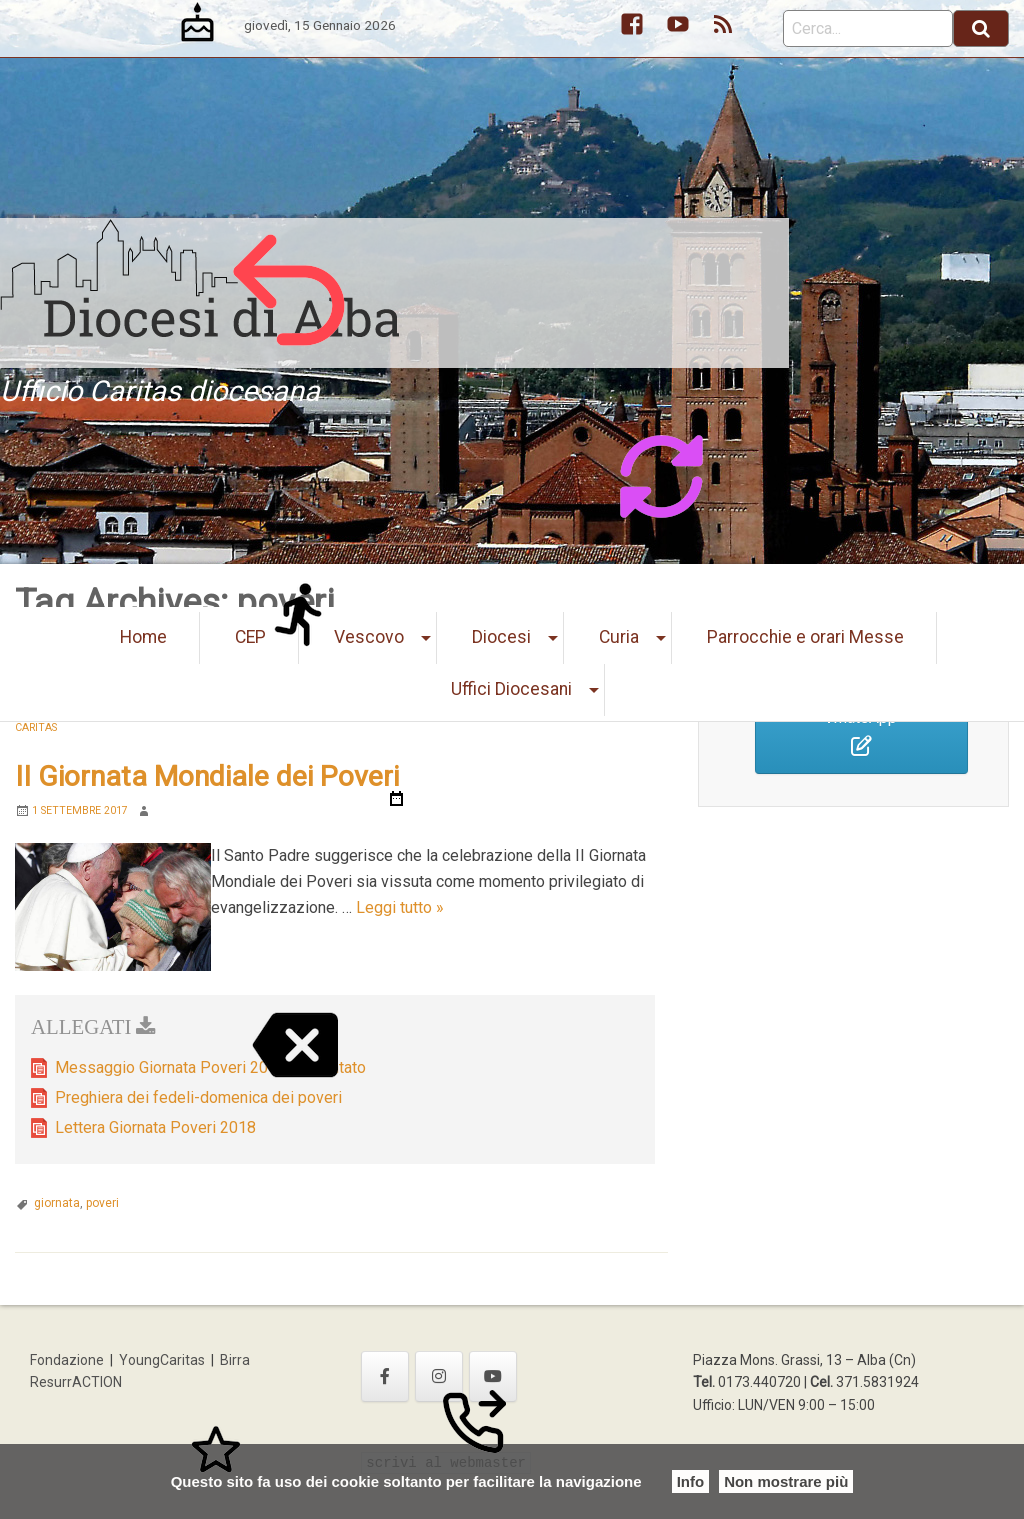 This screenshot has height=1519, width=1024. What do you see at coordinates (289, 290) in the screenshot?
I see `undo the last action` at bounding box center [289, 290].